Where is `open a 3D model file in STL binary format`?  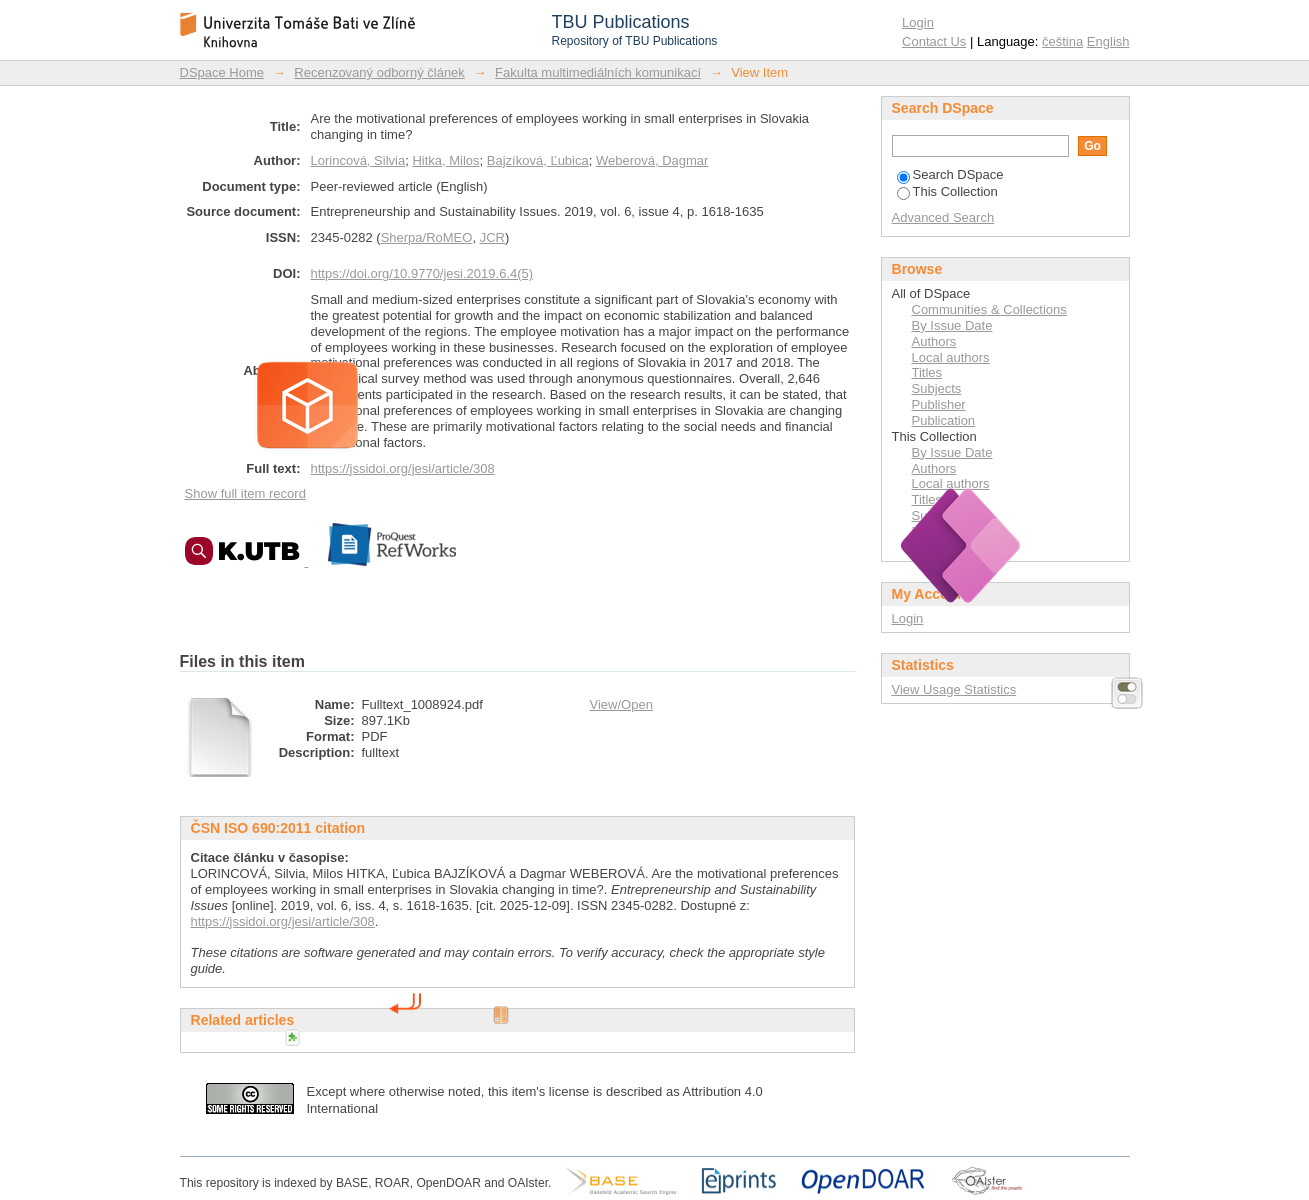 open a 3D model file in STL binary format is located at coordinates (307, 401).